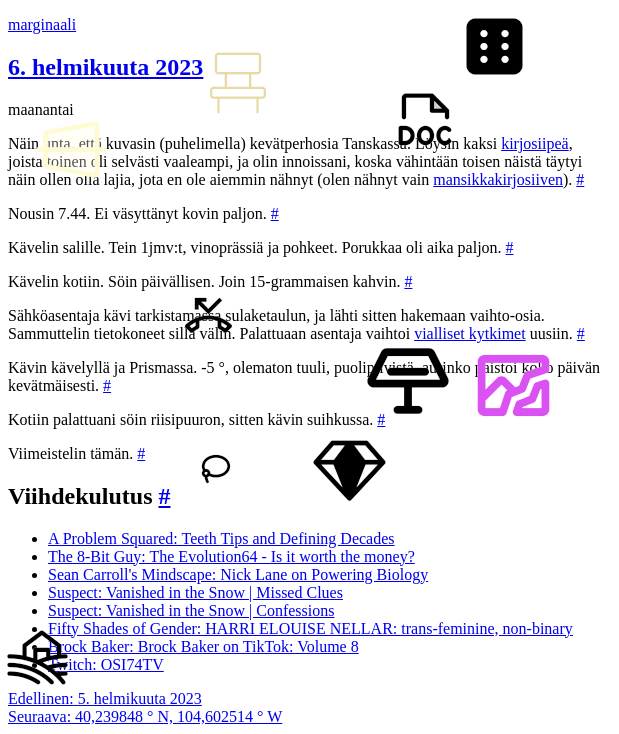 The height and width of the screenshot is (734, 619). Describe the element at coordinates (238, 83) in the screenshot. I see `browse furniture or seating options` at that location.